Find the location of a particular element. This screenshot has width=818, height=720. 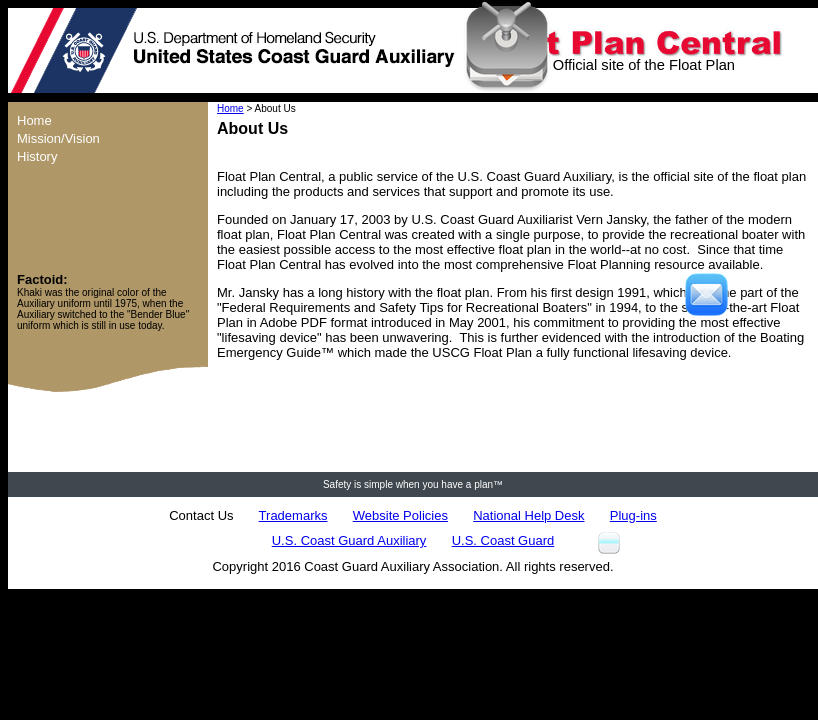

open Curtail image compression app is located at coordinates (507, 47).